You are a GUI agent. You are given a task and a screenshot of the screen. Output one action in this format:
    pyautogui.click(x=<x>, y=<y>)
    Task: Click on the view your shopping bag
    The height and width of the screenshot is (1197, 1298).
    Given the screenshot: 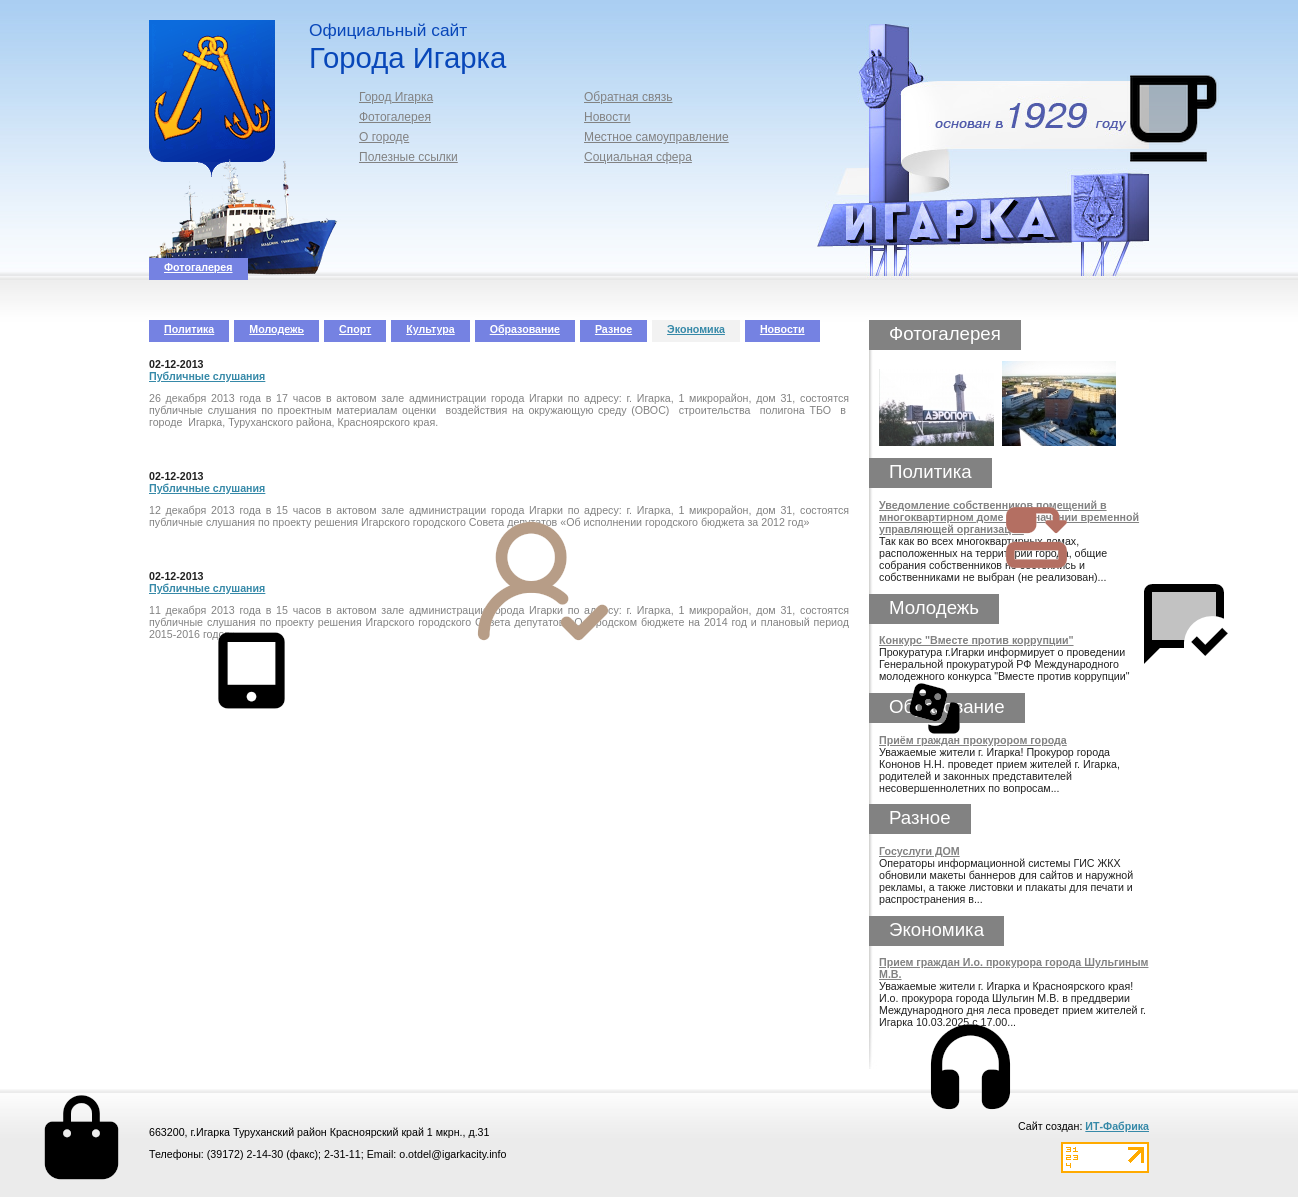 What is the action you would take?
    pyautogui.click(x=81, y=1142)
    